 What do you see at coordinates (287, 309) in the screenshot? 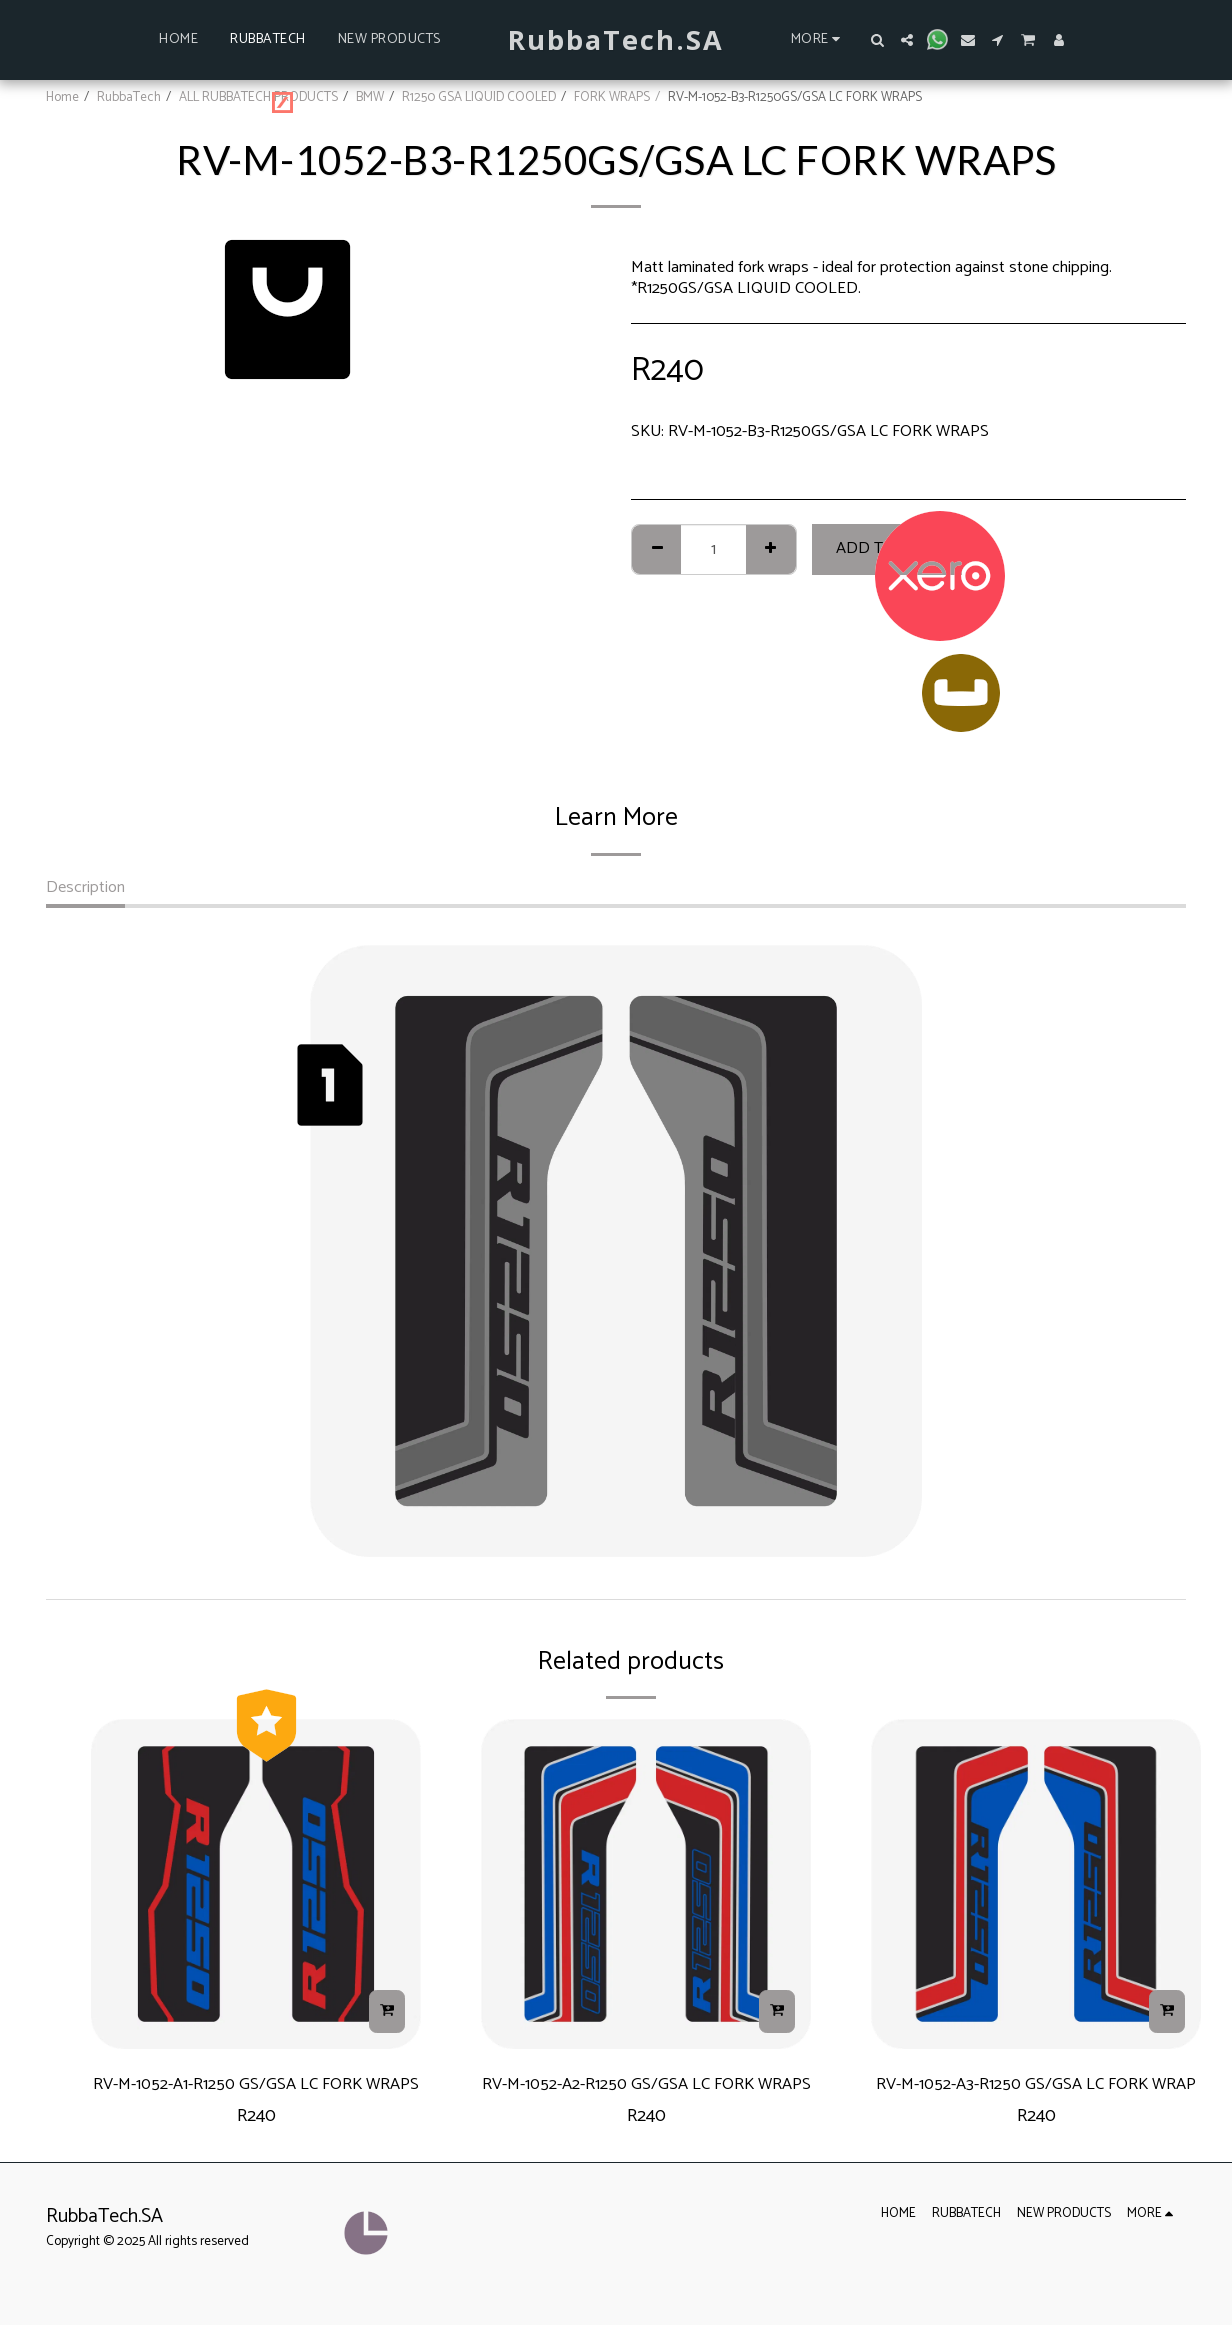
I see `view your shopping bag` at bounding box center [287, 309].